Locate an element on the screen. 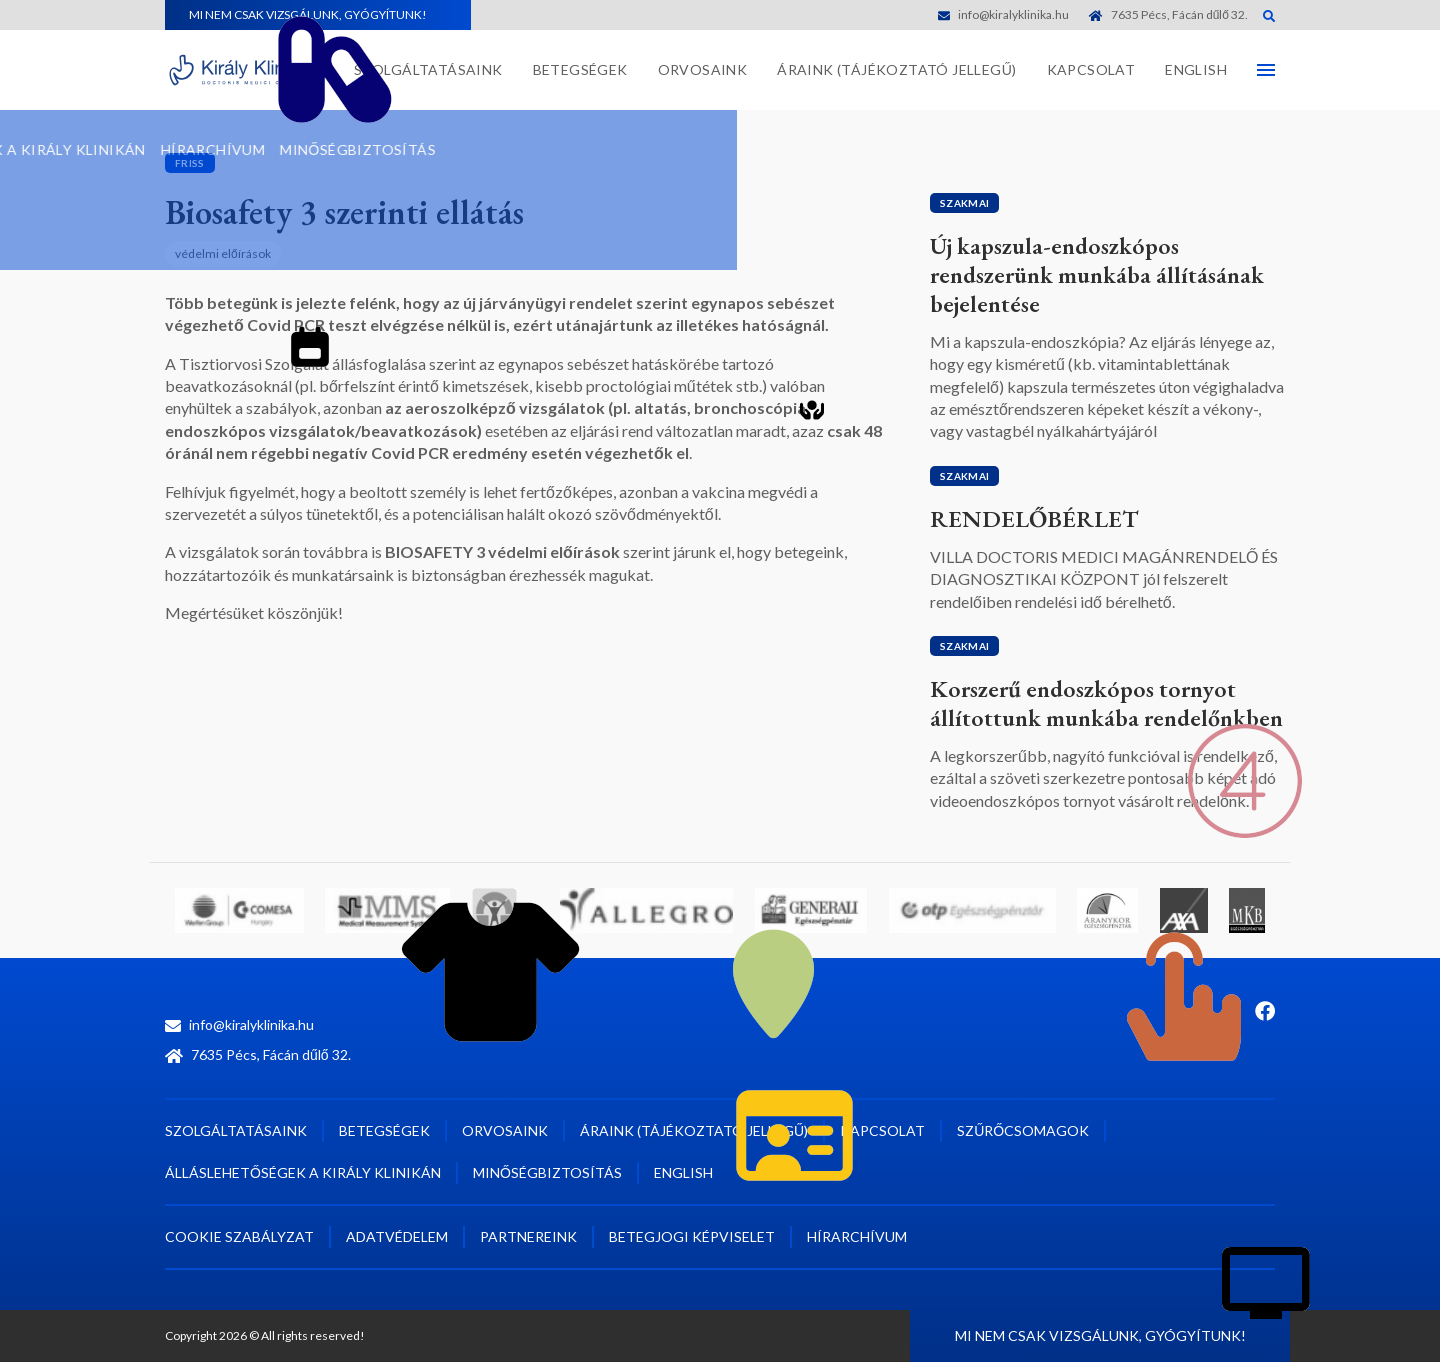 The height and width of the screenshot is (1362, 1440). view weekly calendar is located at coordinates (310, 348).